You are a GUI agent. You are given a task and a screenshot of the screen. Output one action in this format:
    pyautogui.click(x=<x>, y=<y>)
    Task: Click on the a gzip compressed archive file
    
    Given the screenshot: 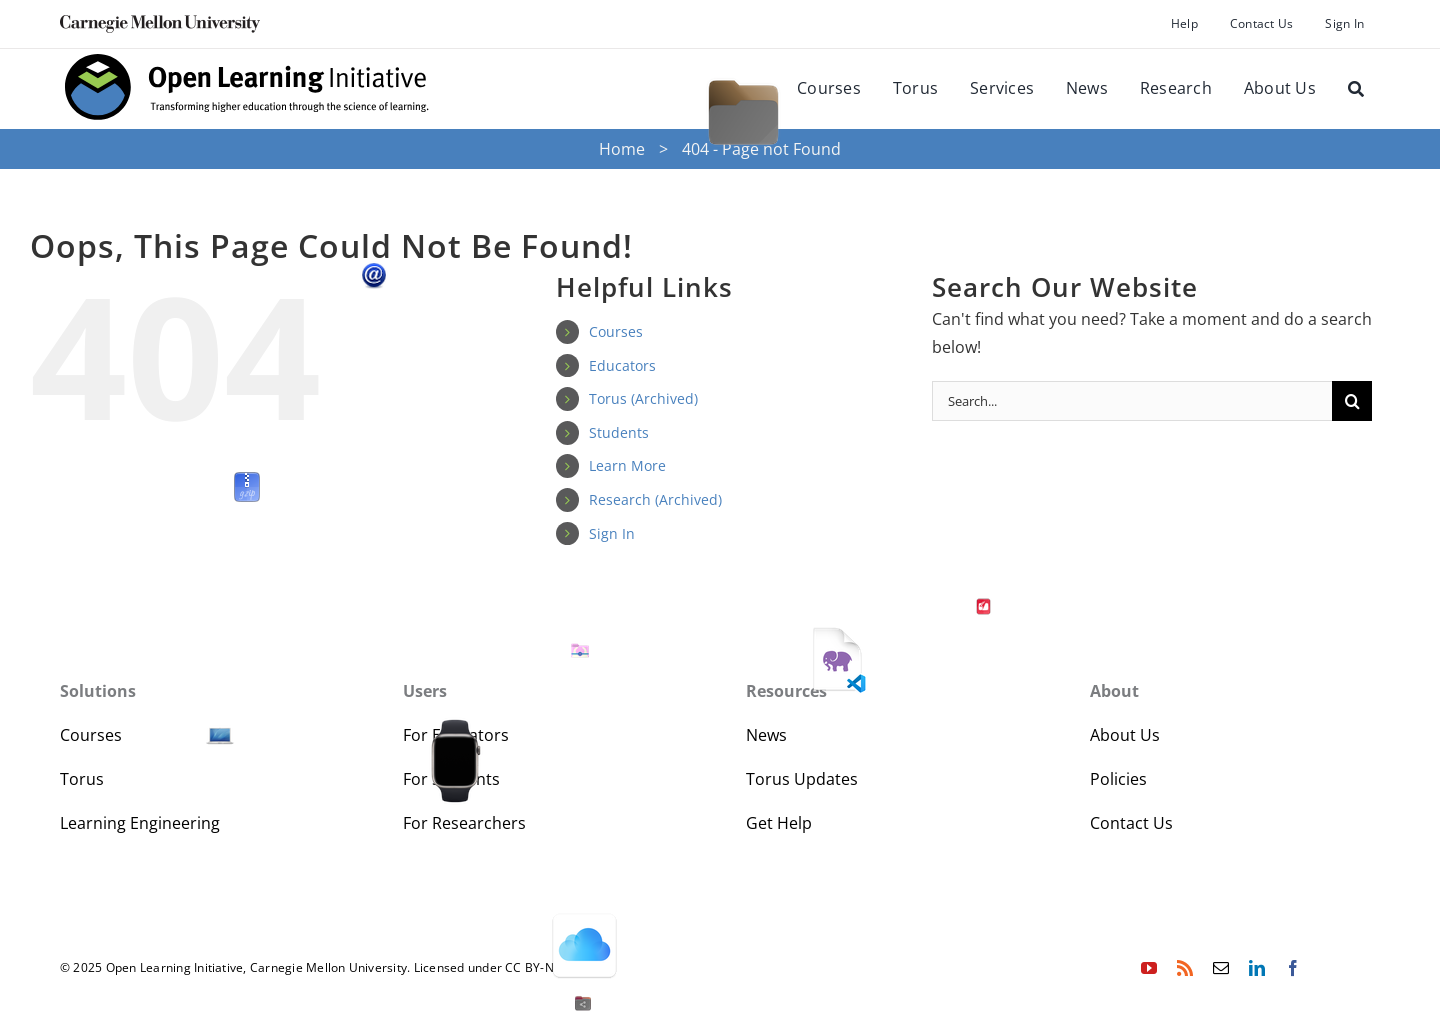 What is the action you would take?
    pyautogui.click(x=247, y=487)
    